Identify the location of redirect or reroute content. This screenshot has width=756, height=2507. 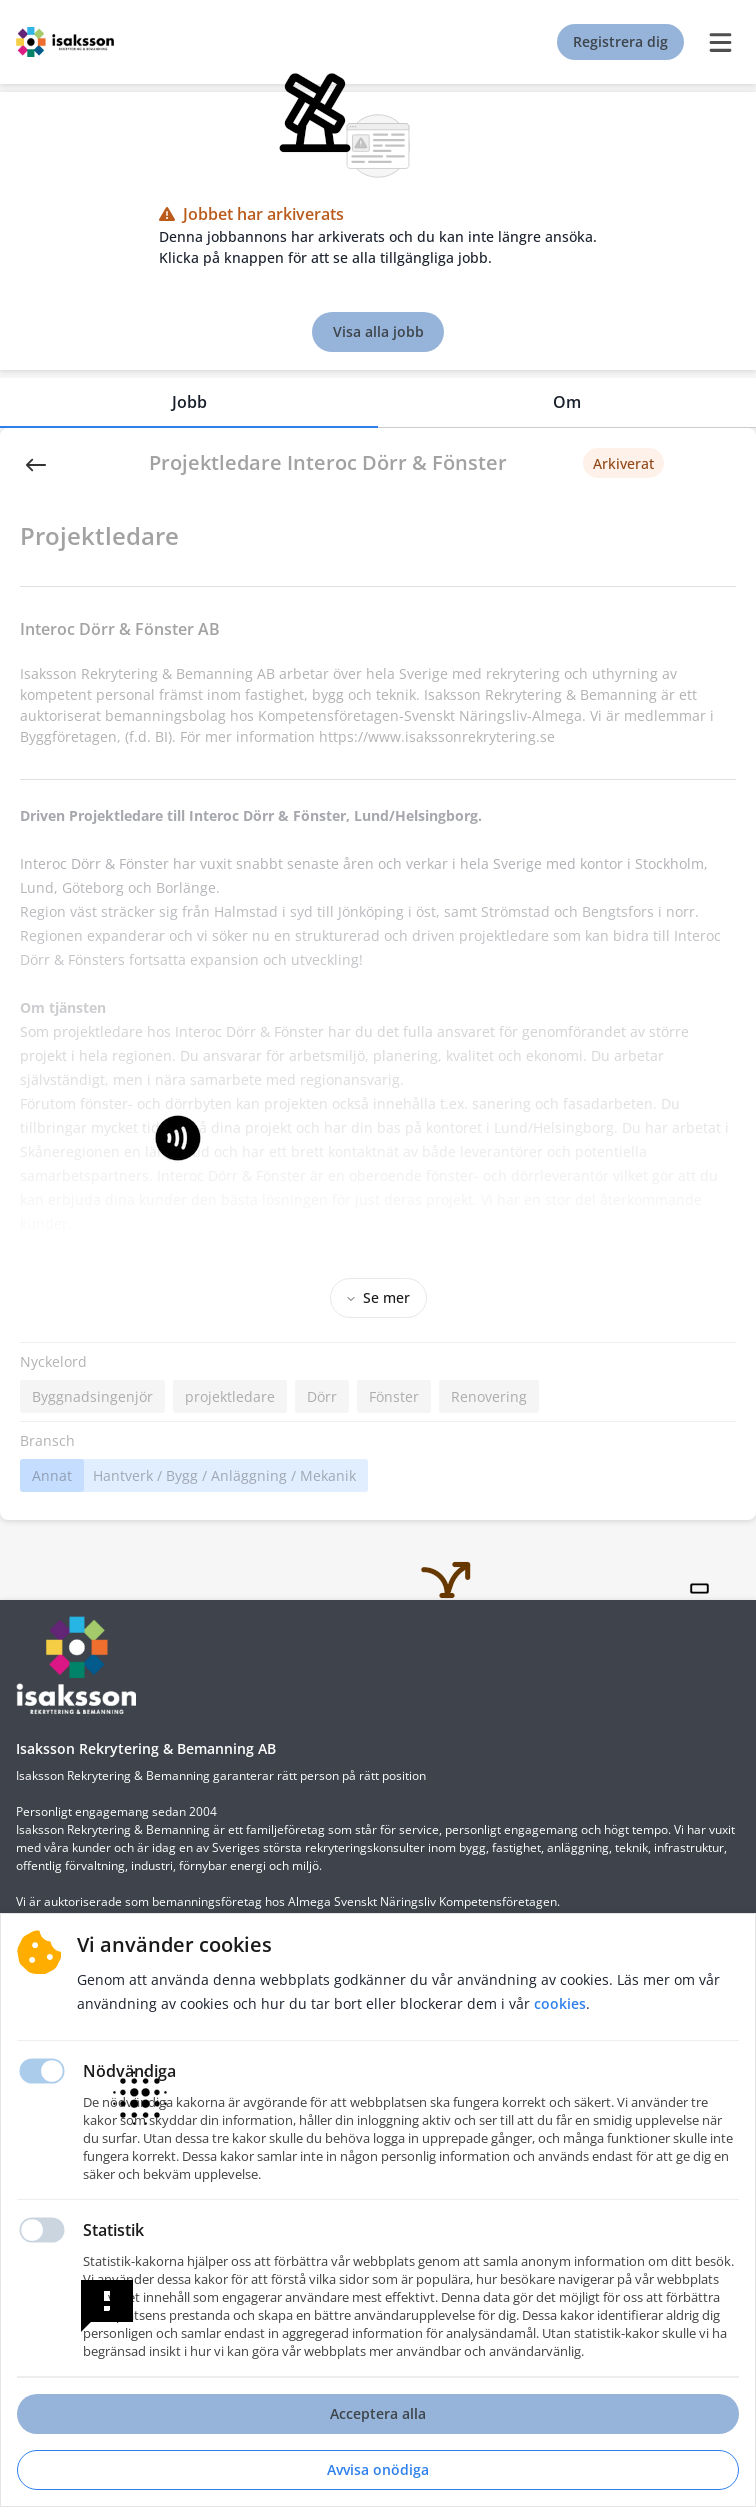
(447, 1580).